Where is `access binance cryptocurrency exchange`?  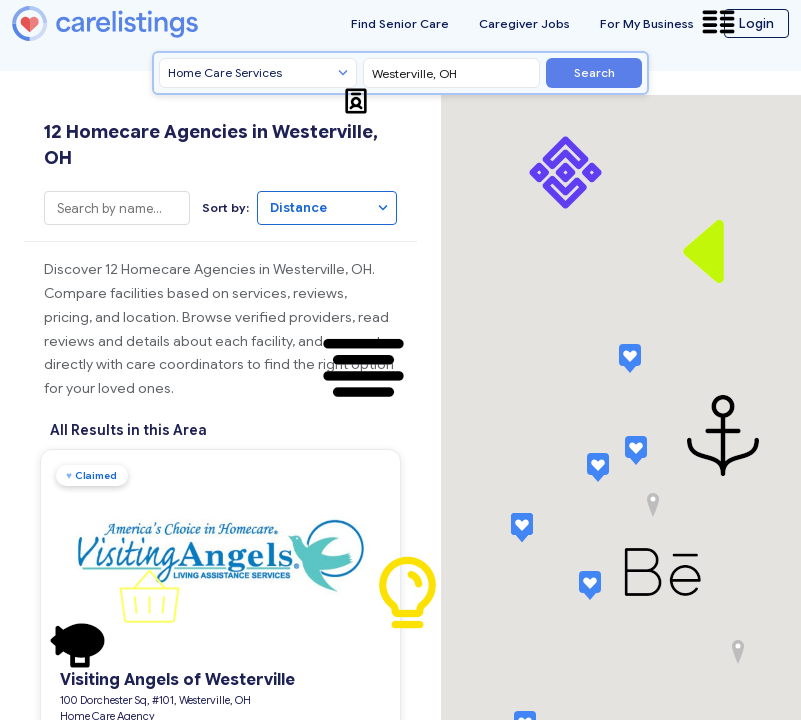 access binance cryptocurrency exchange is located at coordinates (565, 172).